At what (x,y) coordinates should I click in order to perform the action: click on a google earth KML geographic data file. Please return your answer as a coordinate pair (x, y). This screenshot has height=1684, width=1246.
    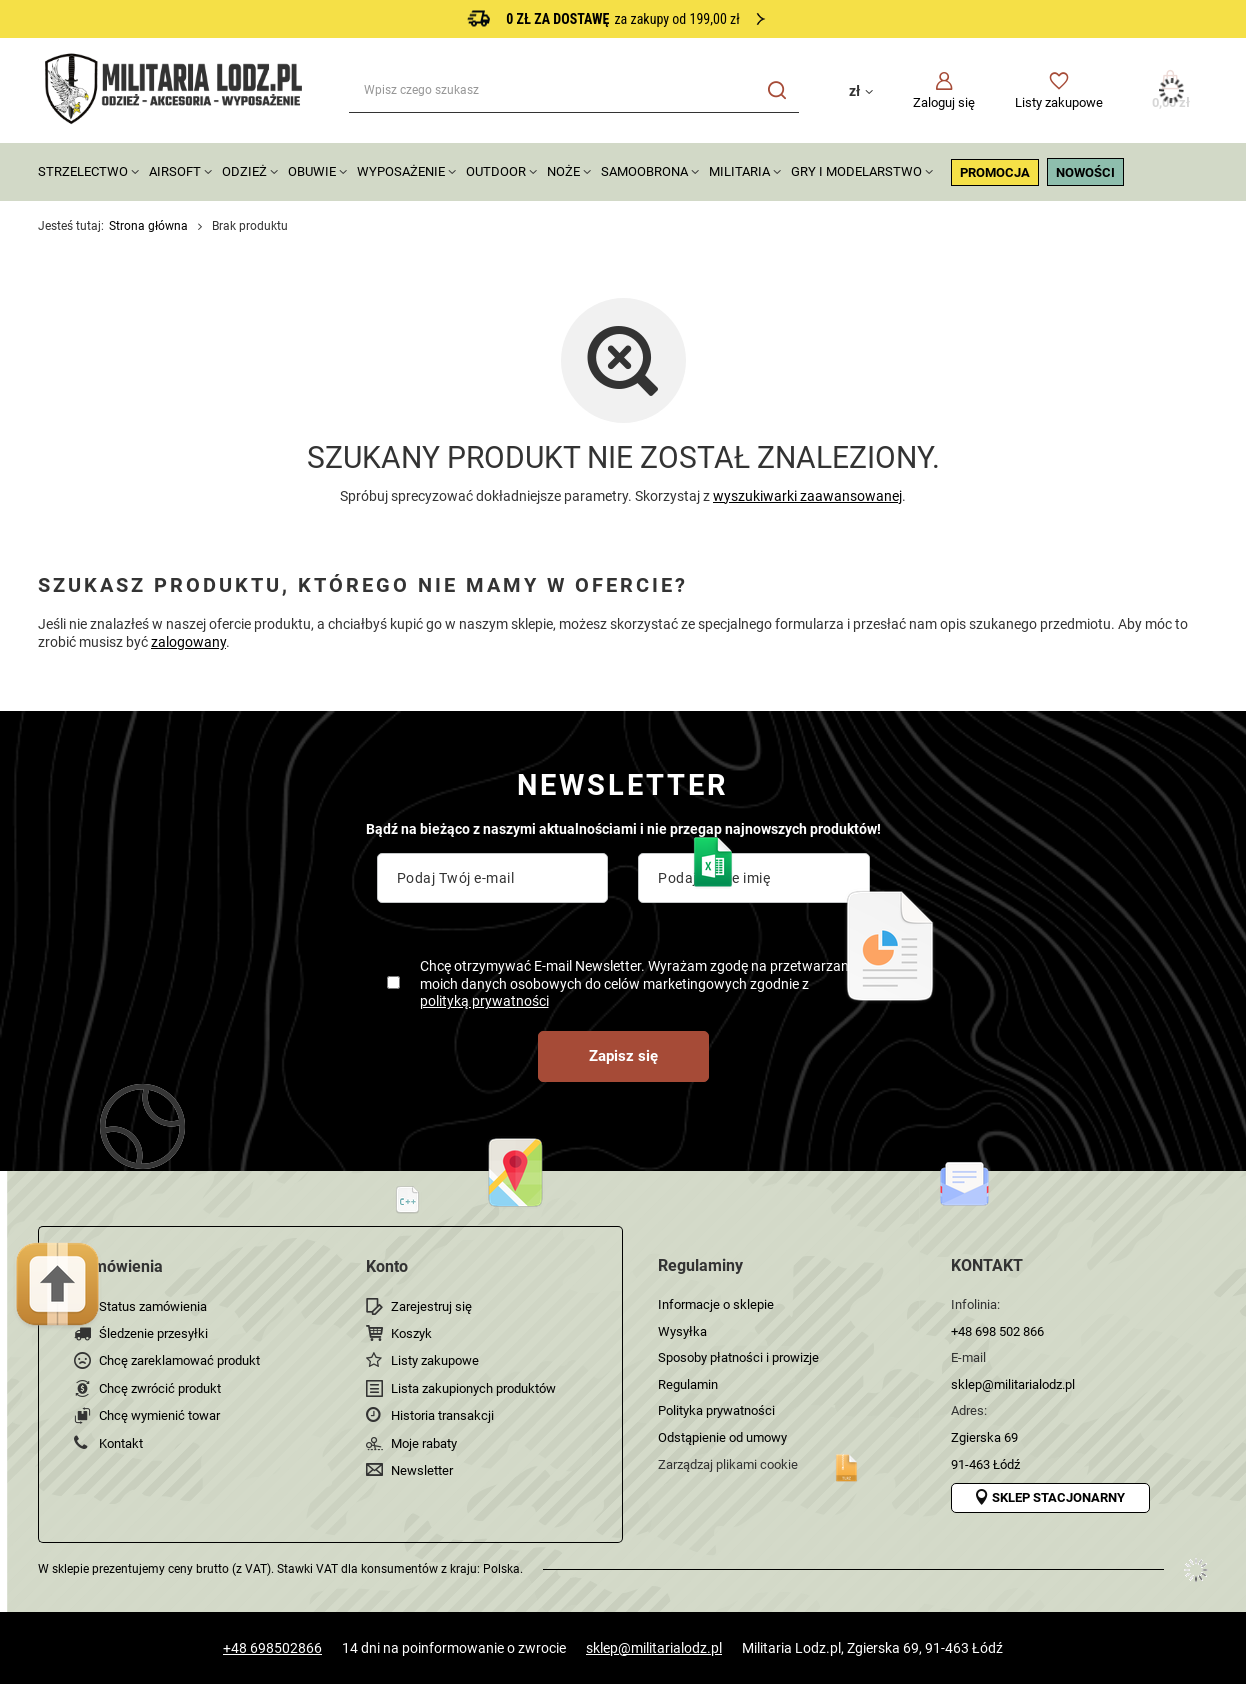
    Looking at the image, I should click on (515, 1172).